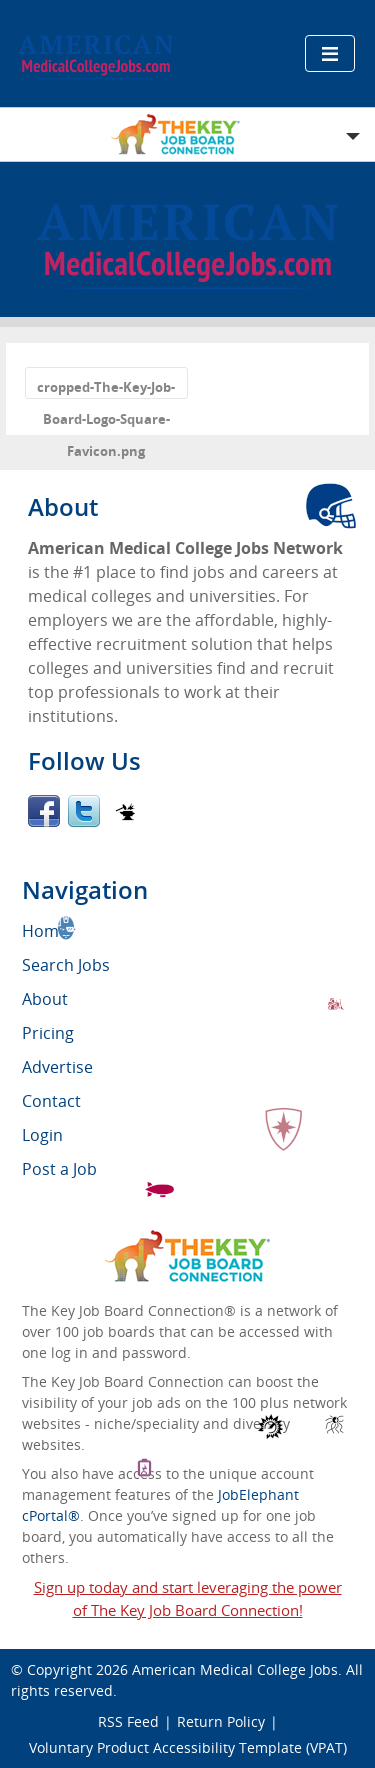 The height and width of the screenshot is (1768, 375). What do you see at coordinates (144, 1467) in the screenshot?
I see `view battery status or power level` at bounding box center [144, 1467].